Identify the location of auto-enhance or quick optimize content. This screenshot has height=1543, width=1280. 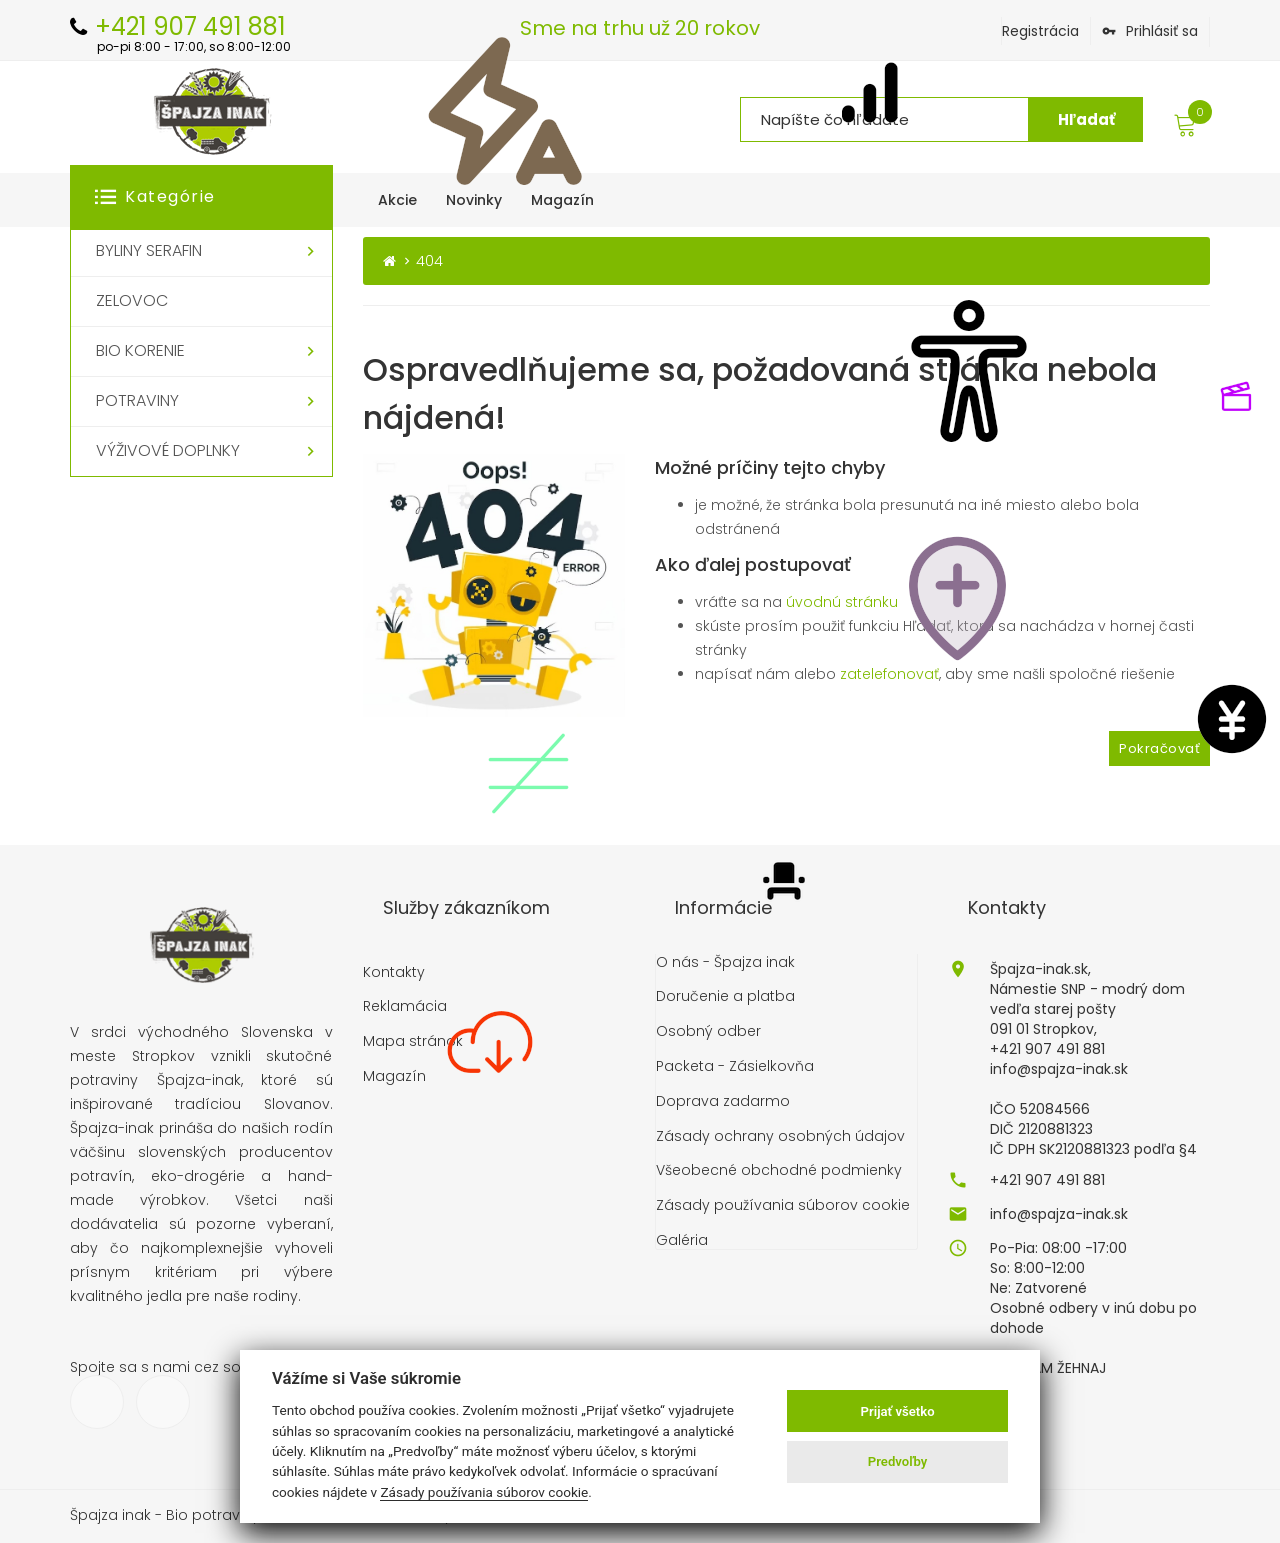
(502, 116).